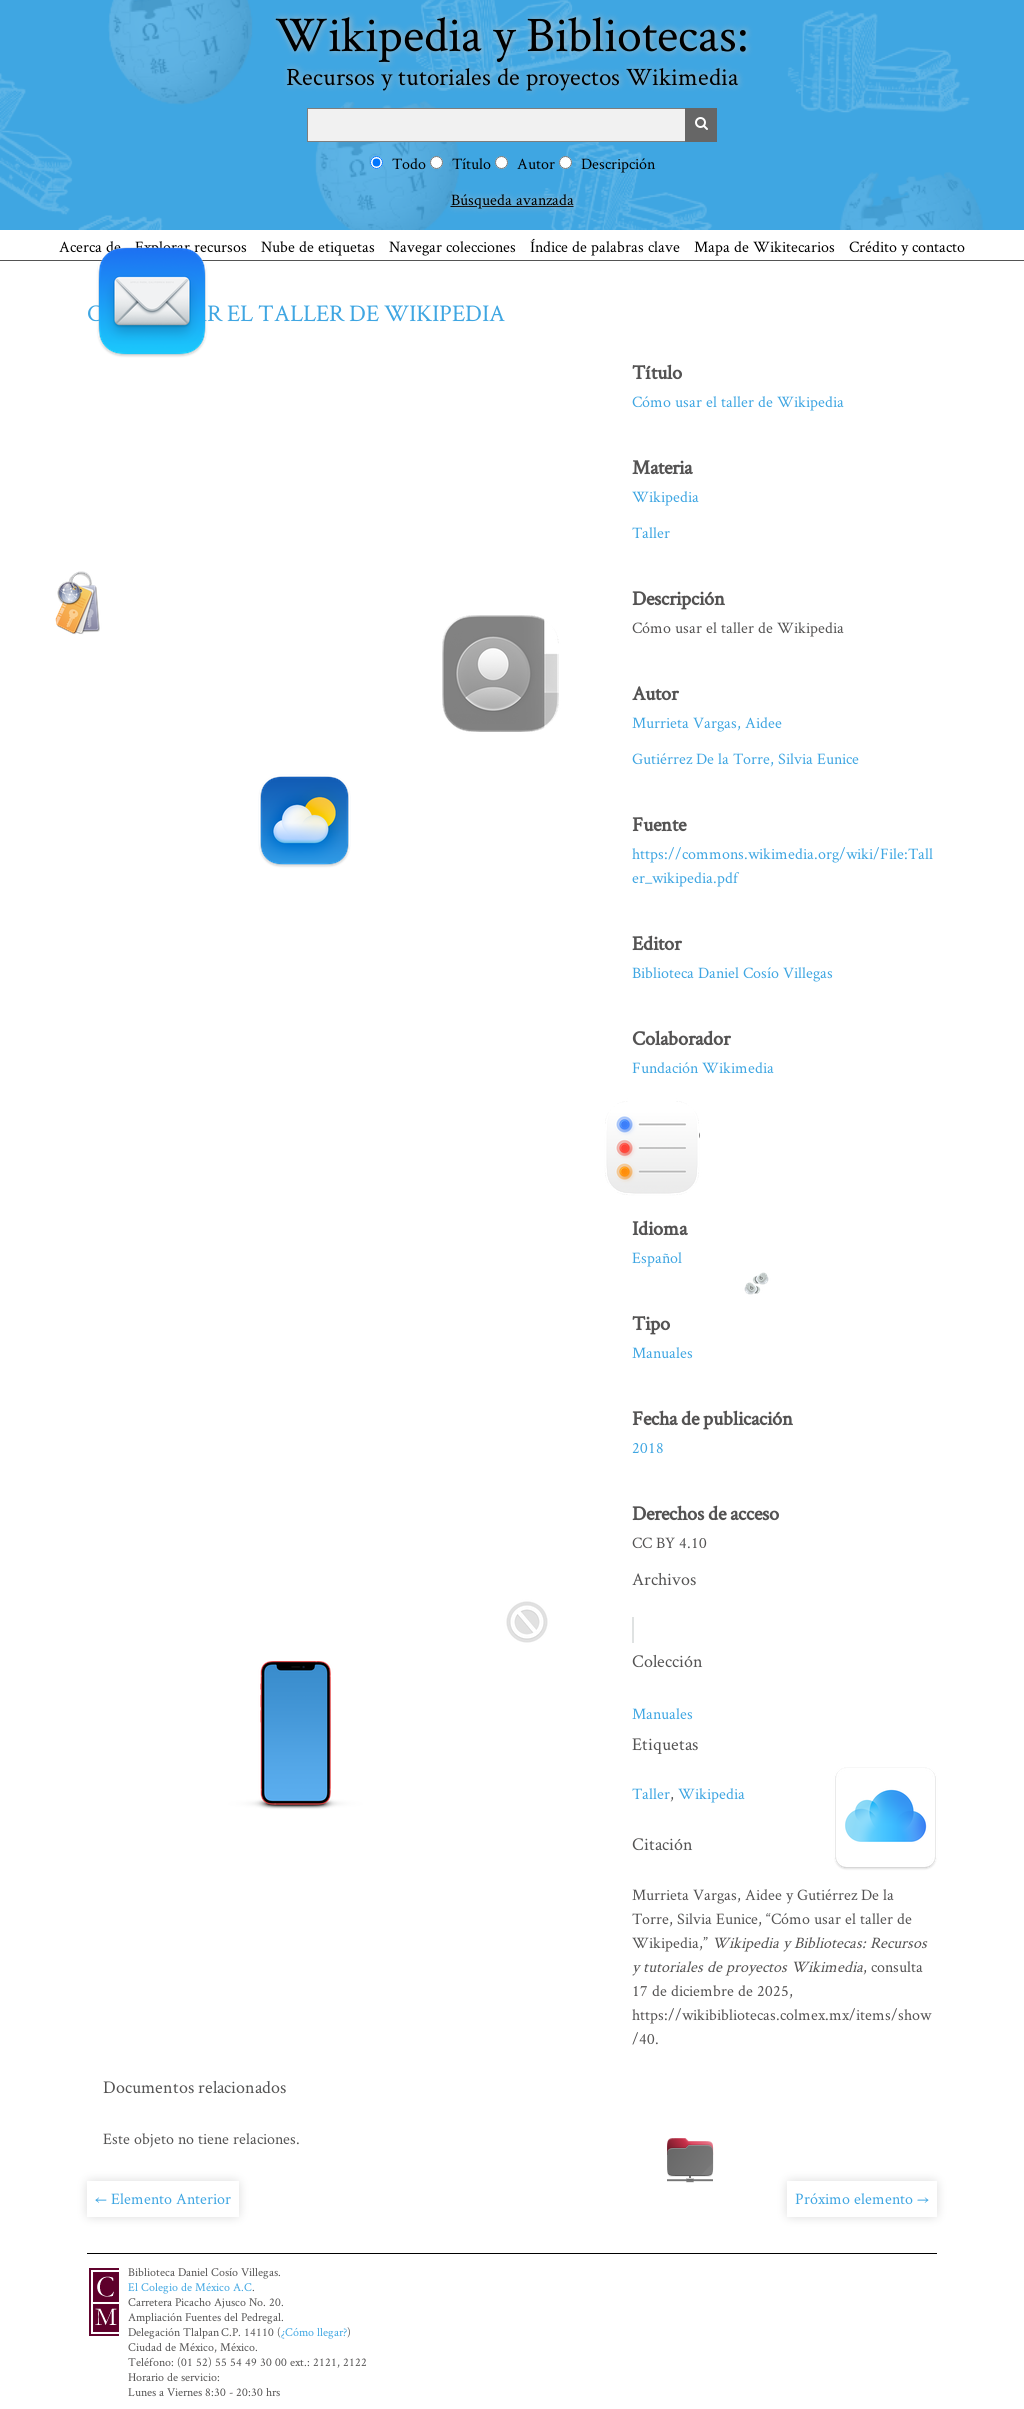  Describe the element at coordinates (152, 301) in the screenshot. I see `open the mail app` at that location.